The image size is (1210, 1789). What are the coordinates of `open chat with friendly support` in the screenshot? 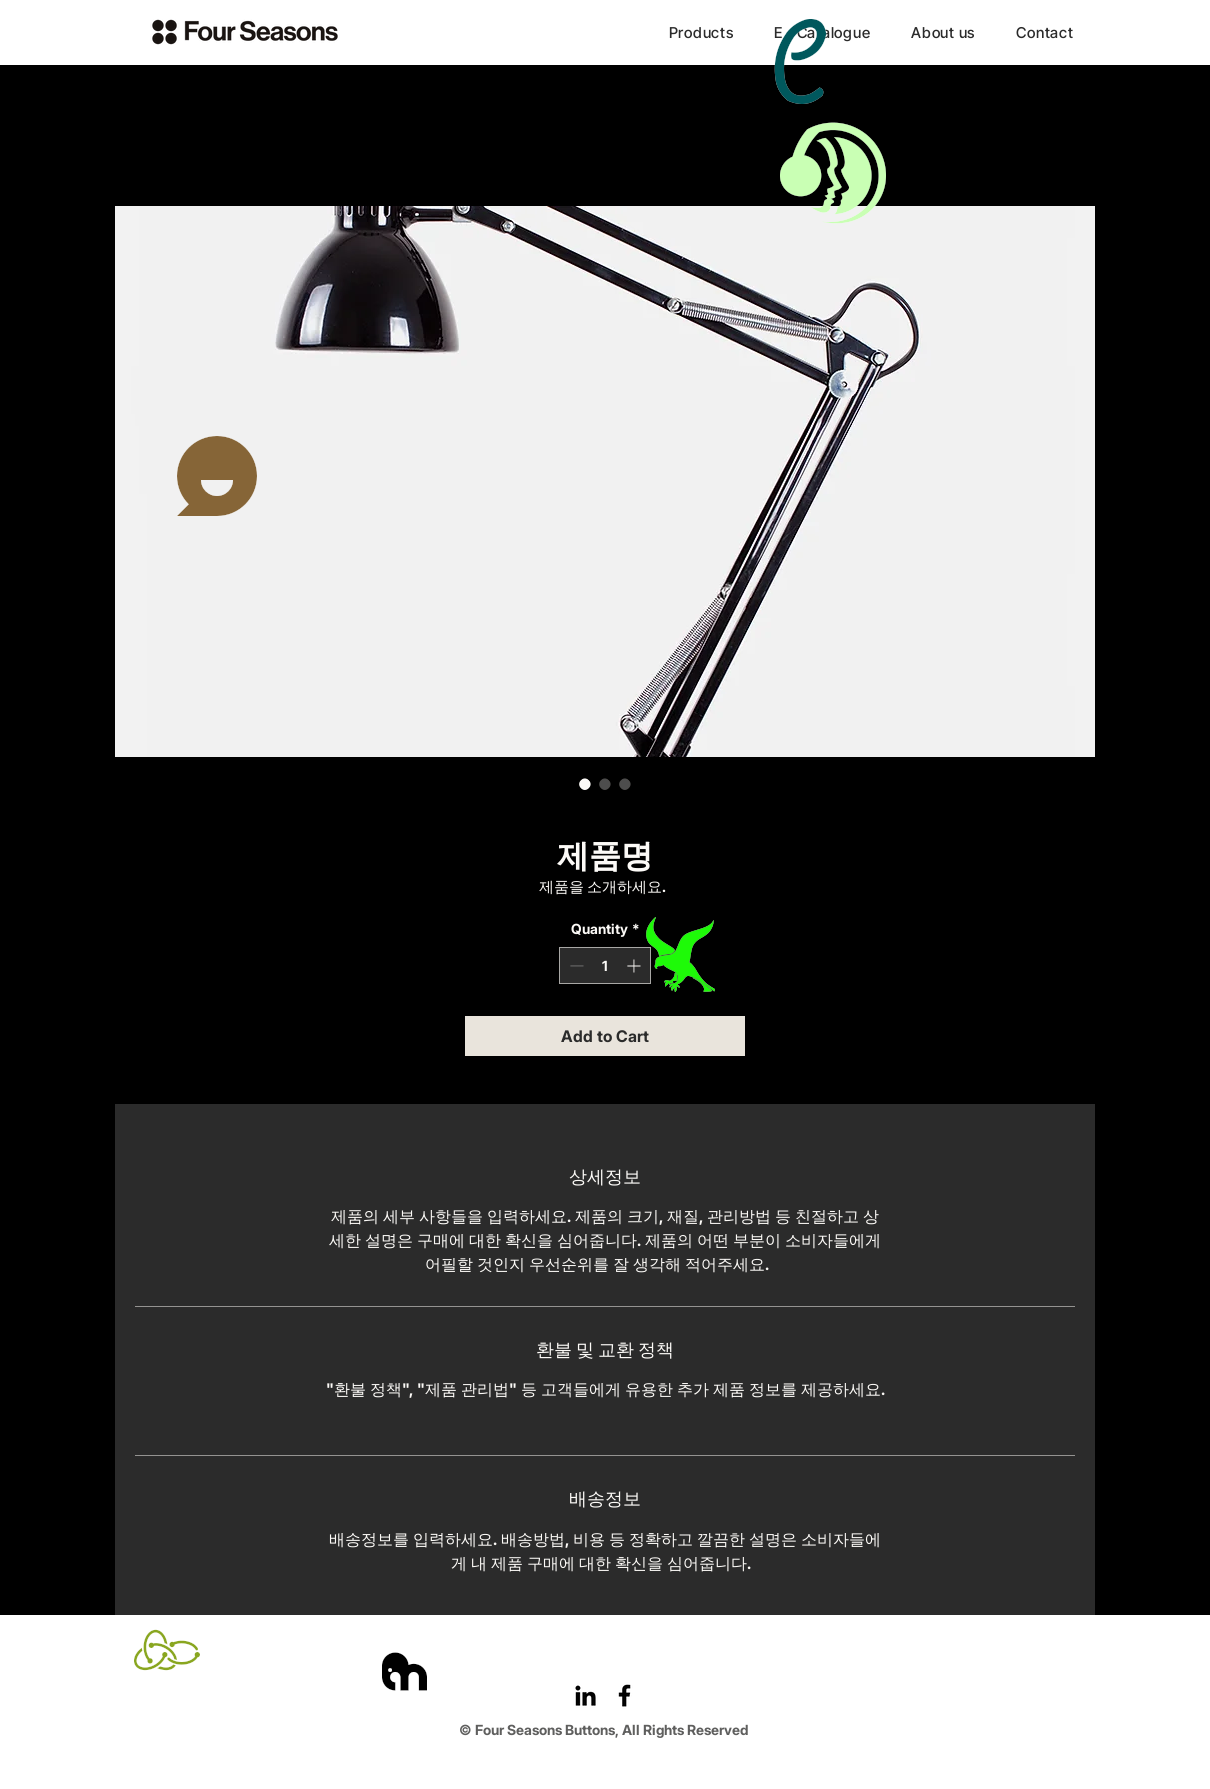 It's located at (217, 476).